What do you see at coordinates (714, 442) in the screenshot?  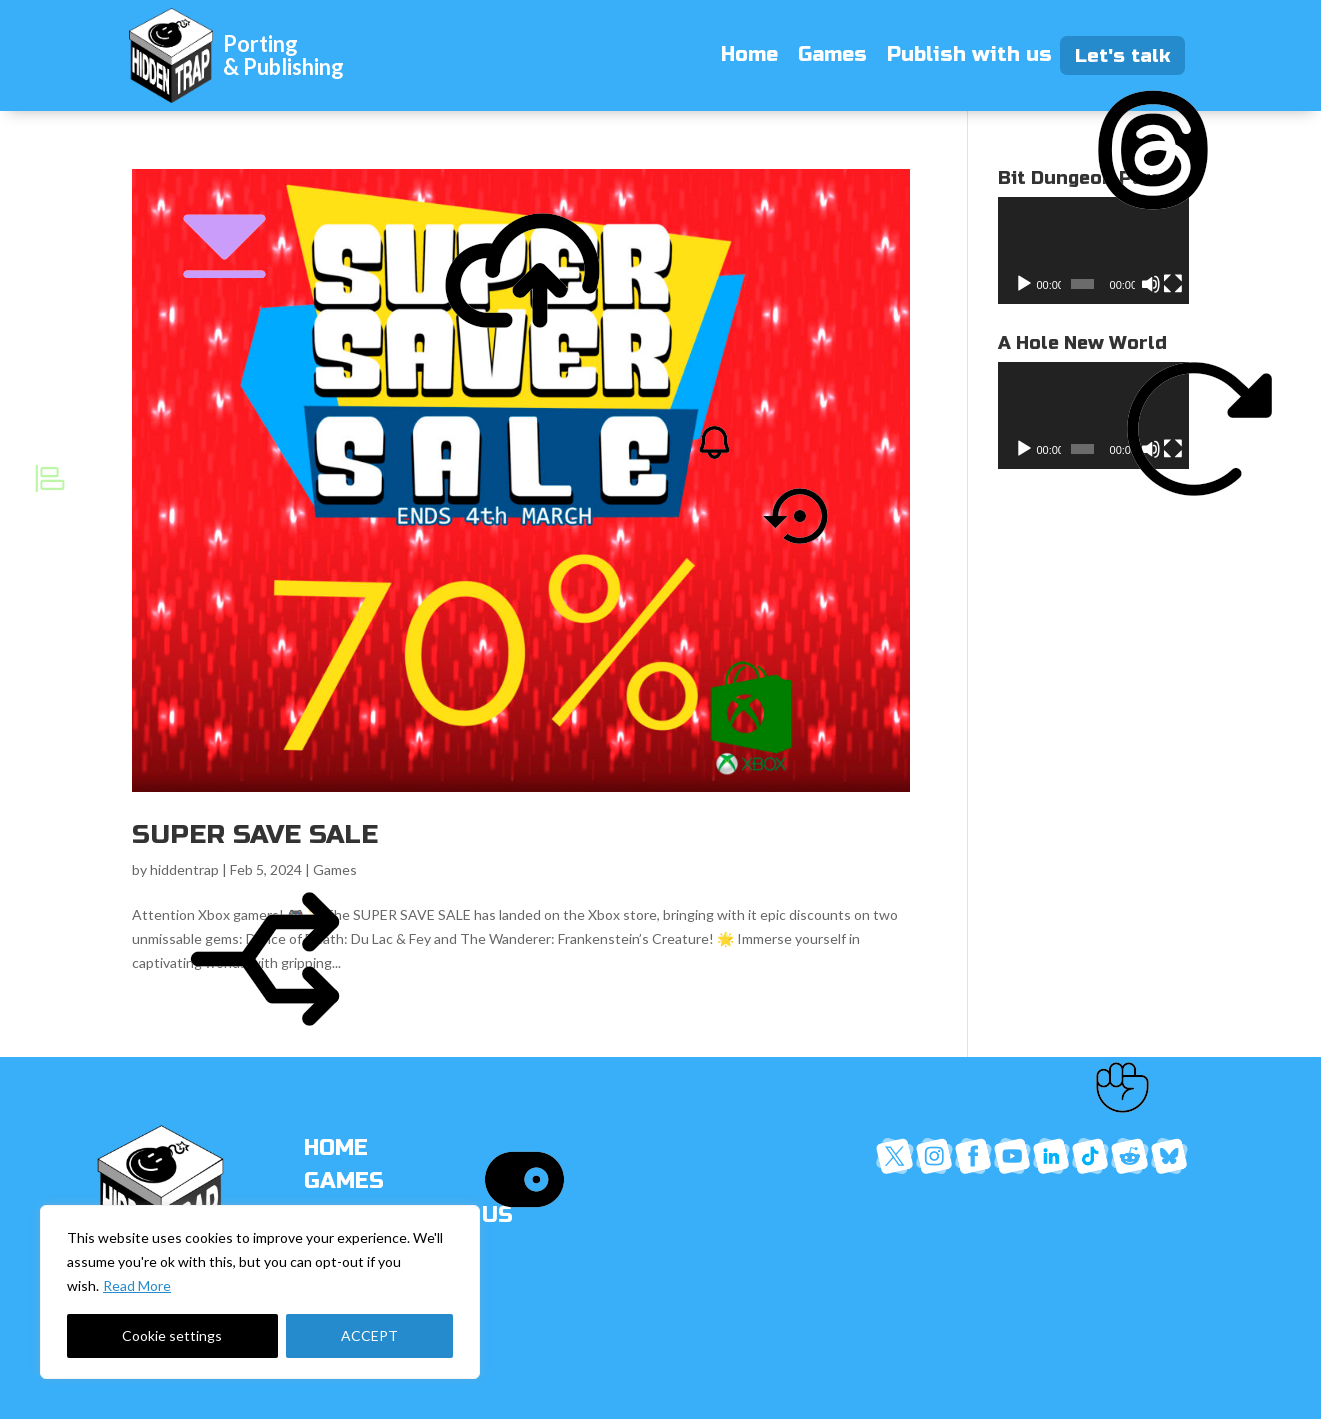 I see `view notifications` at bounding box center [714, 442].